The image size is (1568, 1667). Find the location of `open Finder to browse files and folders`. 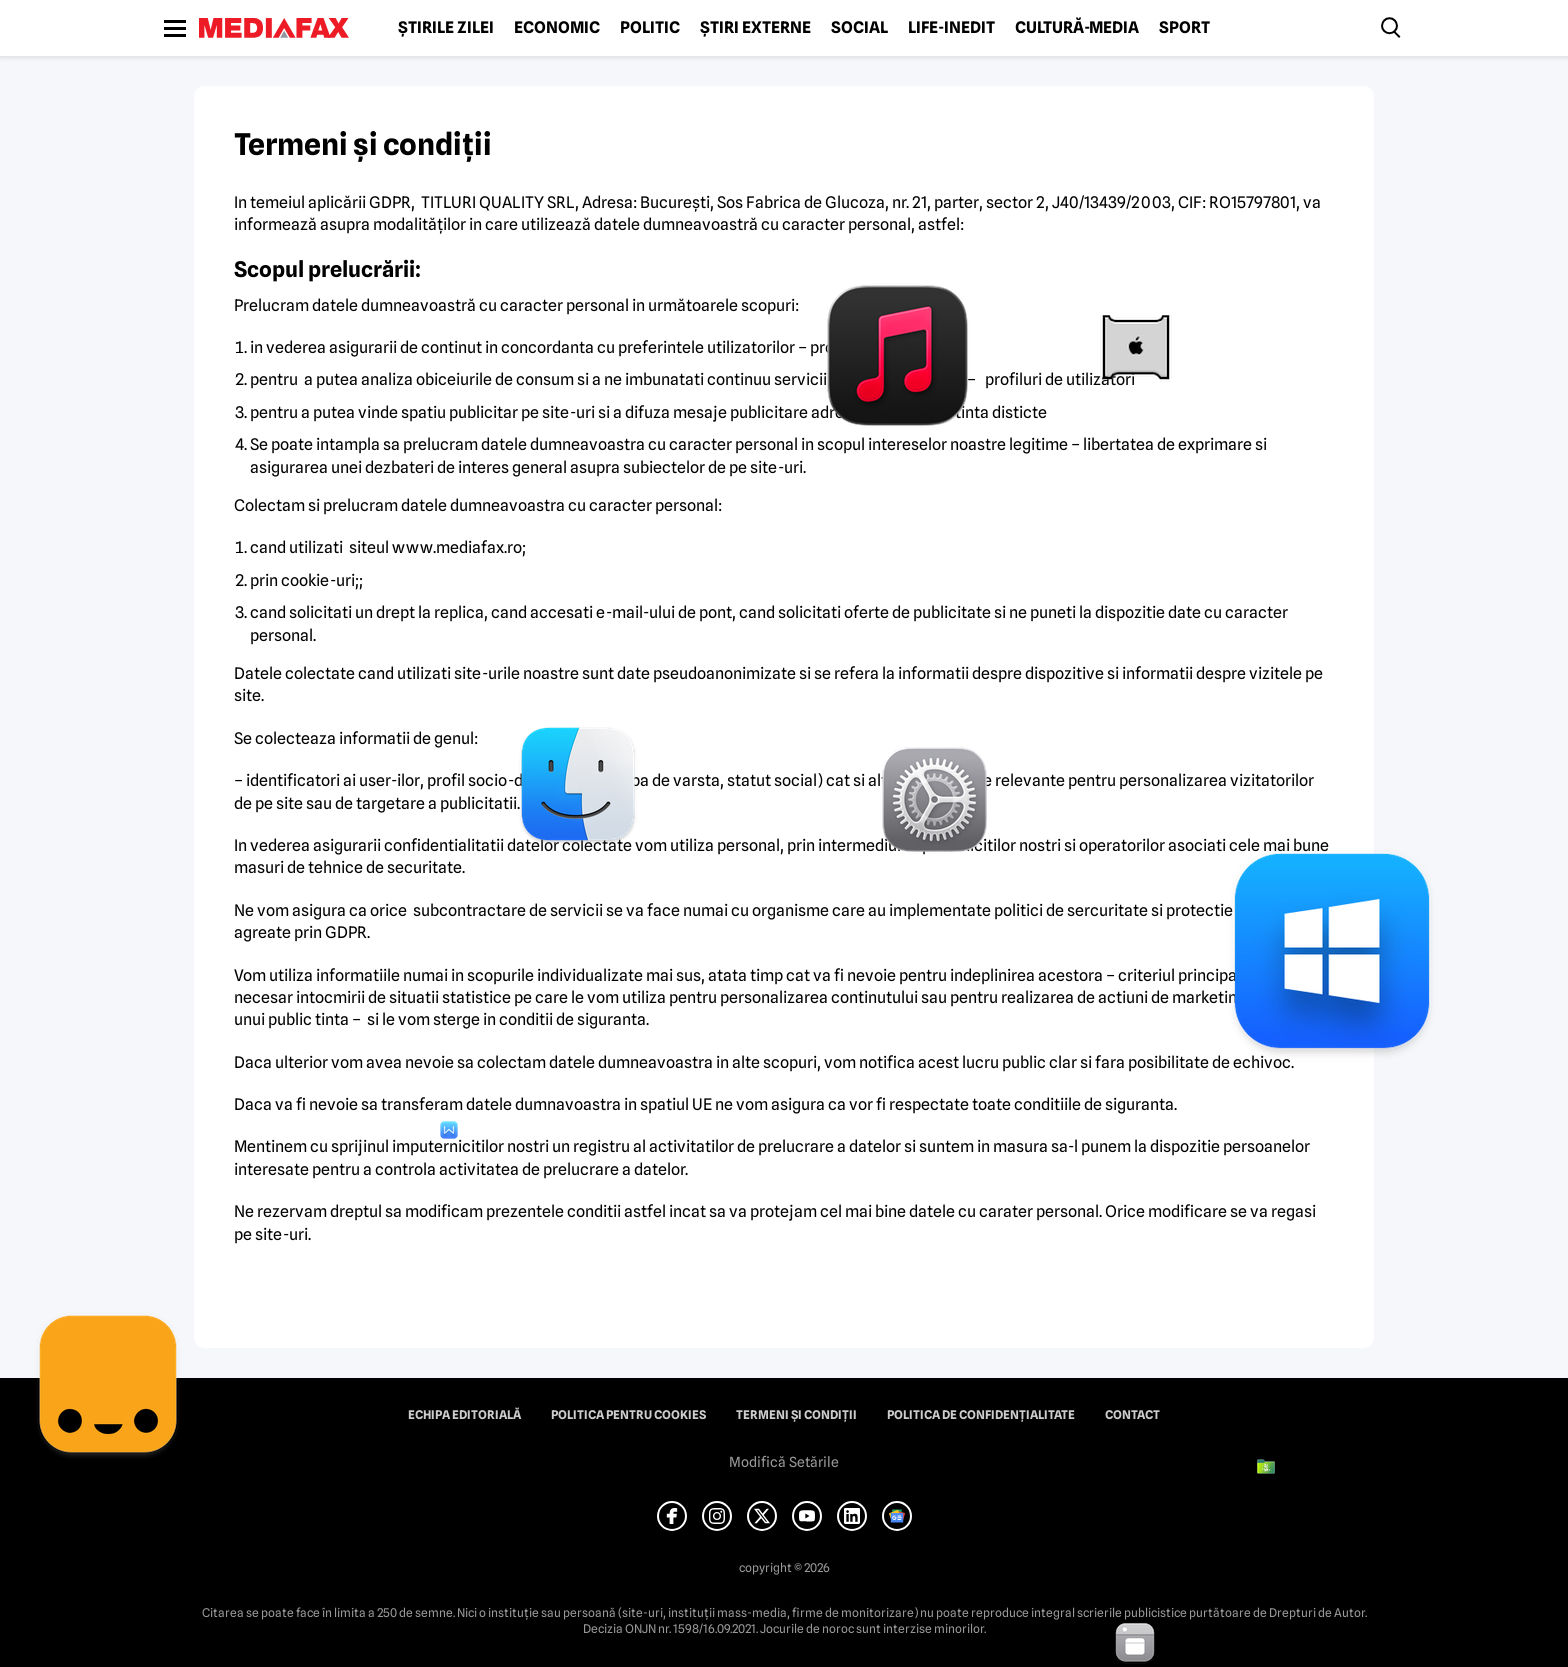

open Finder to browse files and folders is located at coordinates (578, 784).